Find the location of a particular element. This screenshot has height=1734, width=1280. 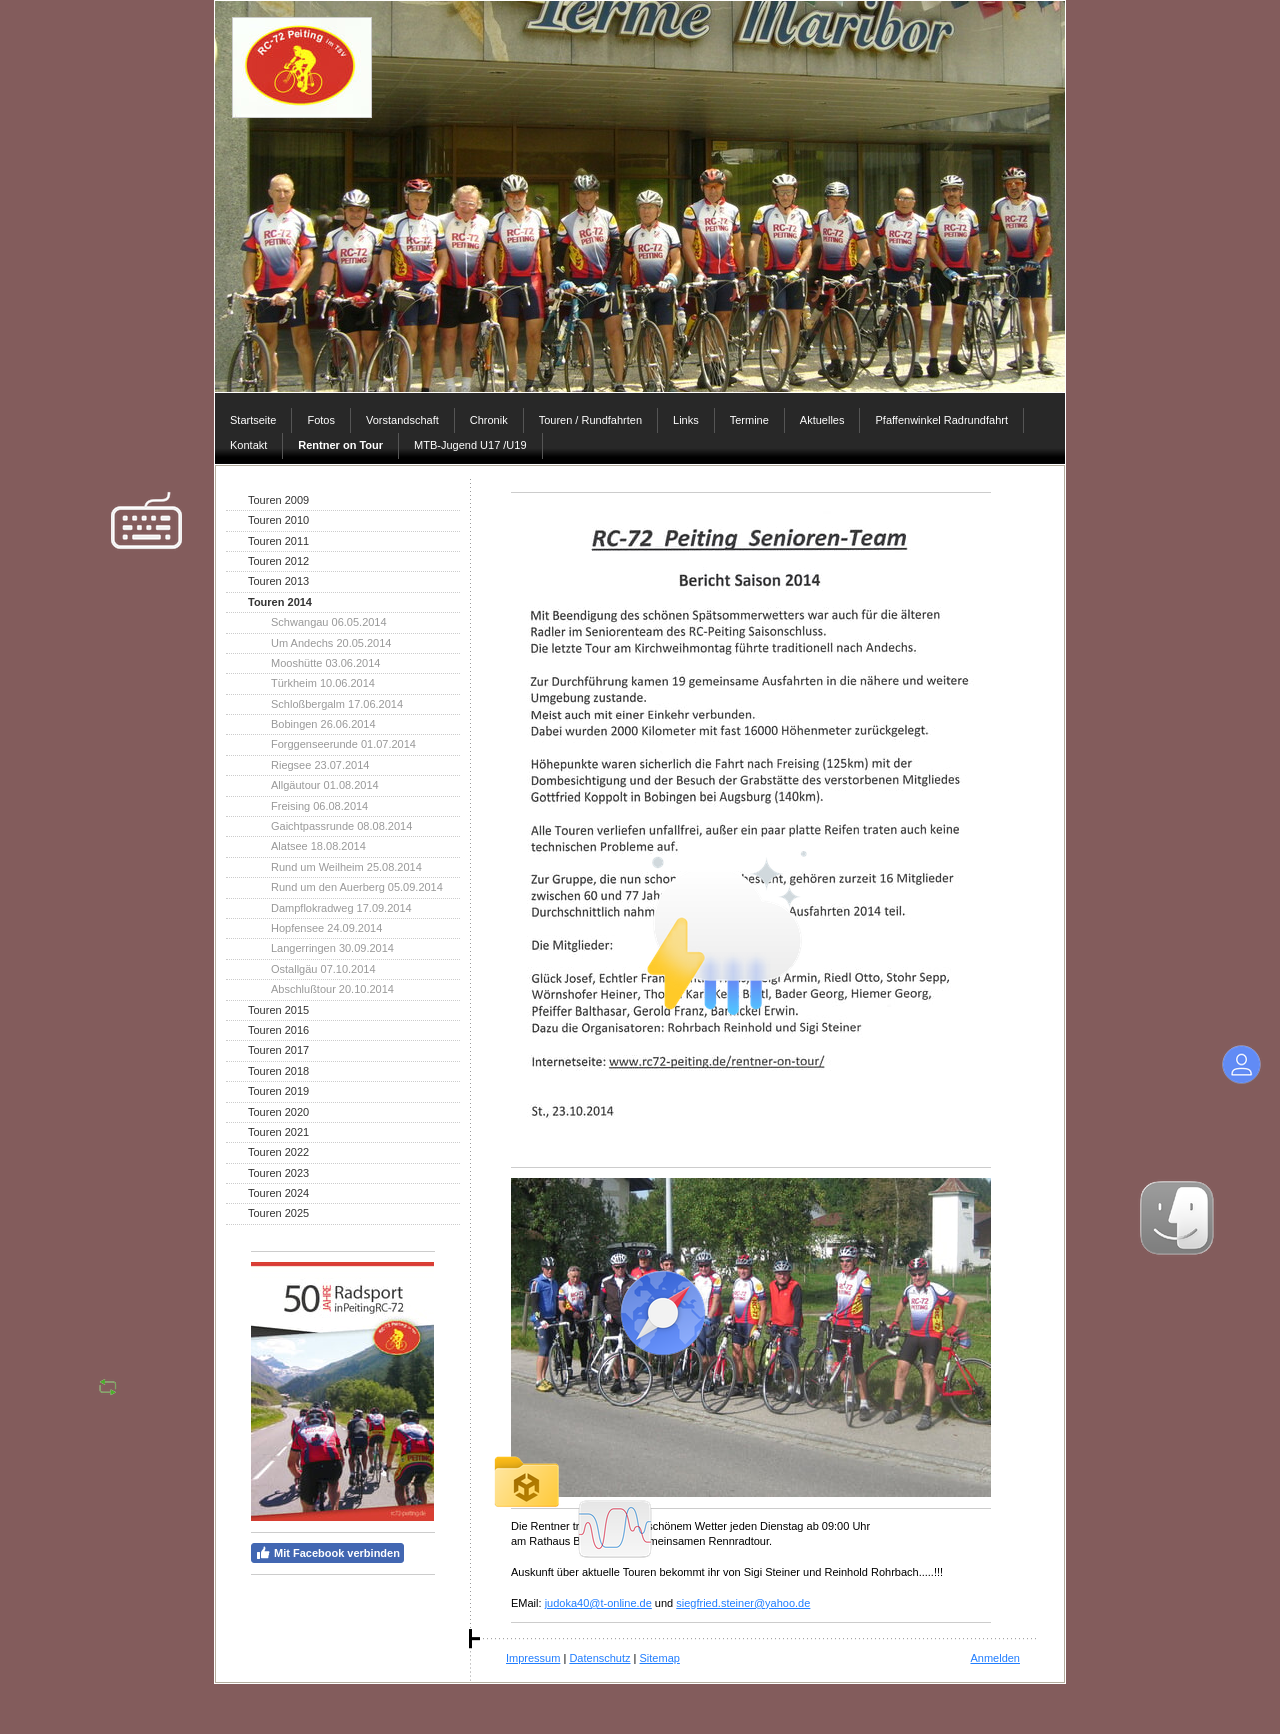

open power statistics application is located at coordinates (615, 1529).